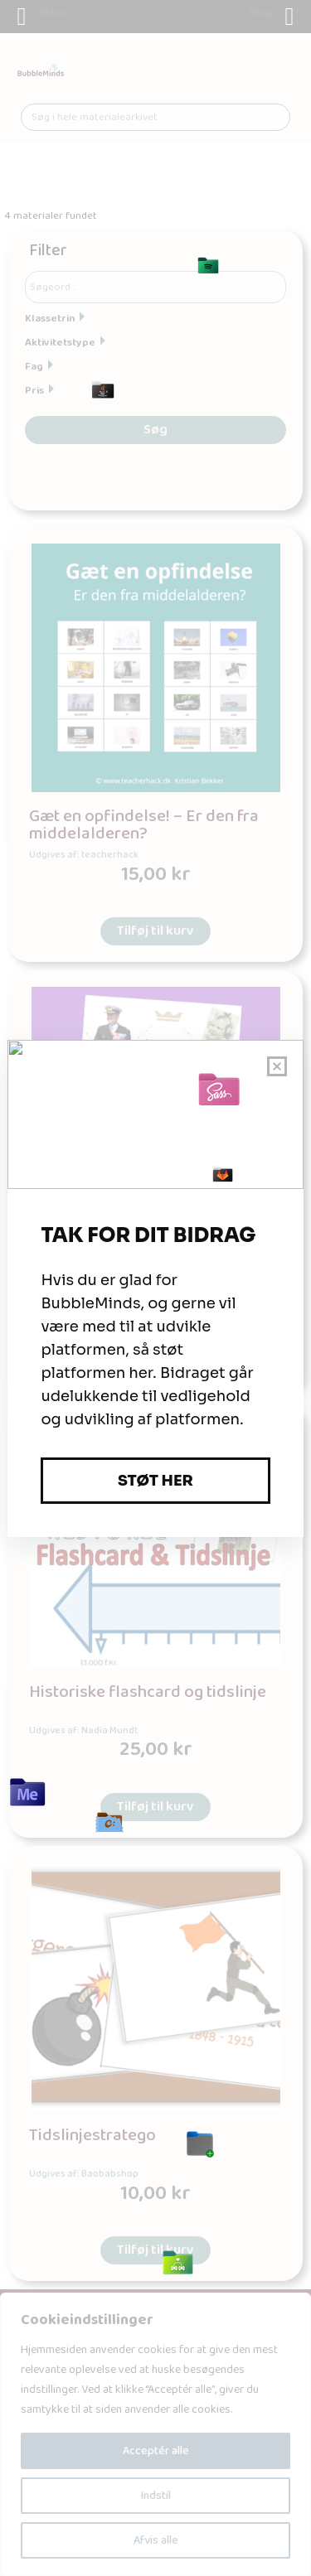  What do you see at coordinates (208, 266) in the screenshot?
I see `open folder containing spotify downloads or files` at bounding box center [208, 266].